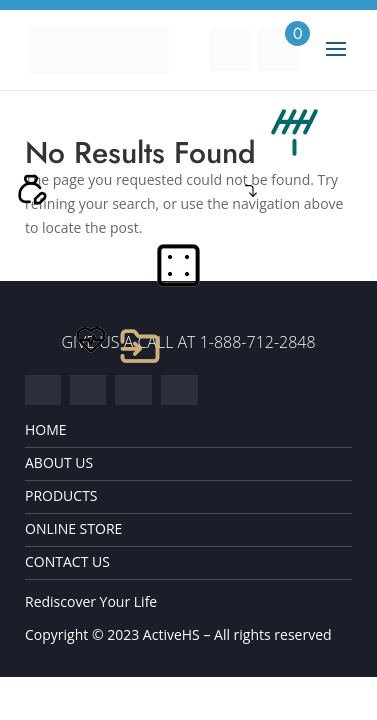 The width and height of the screenshot is (377, 720). I want to click on edit budget or savings details, so click(31, 189).